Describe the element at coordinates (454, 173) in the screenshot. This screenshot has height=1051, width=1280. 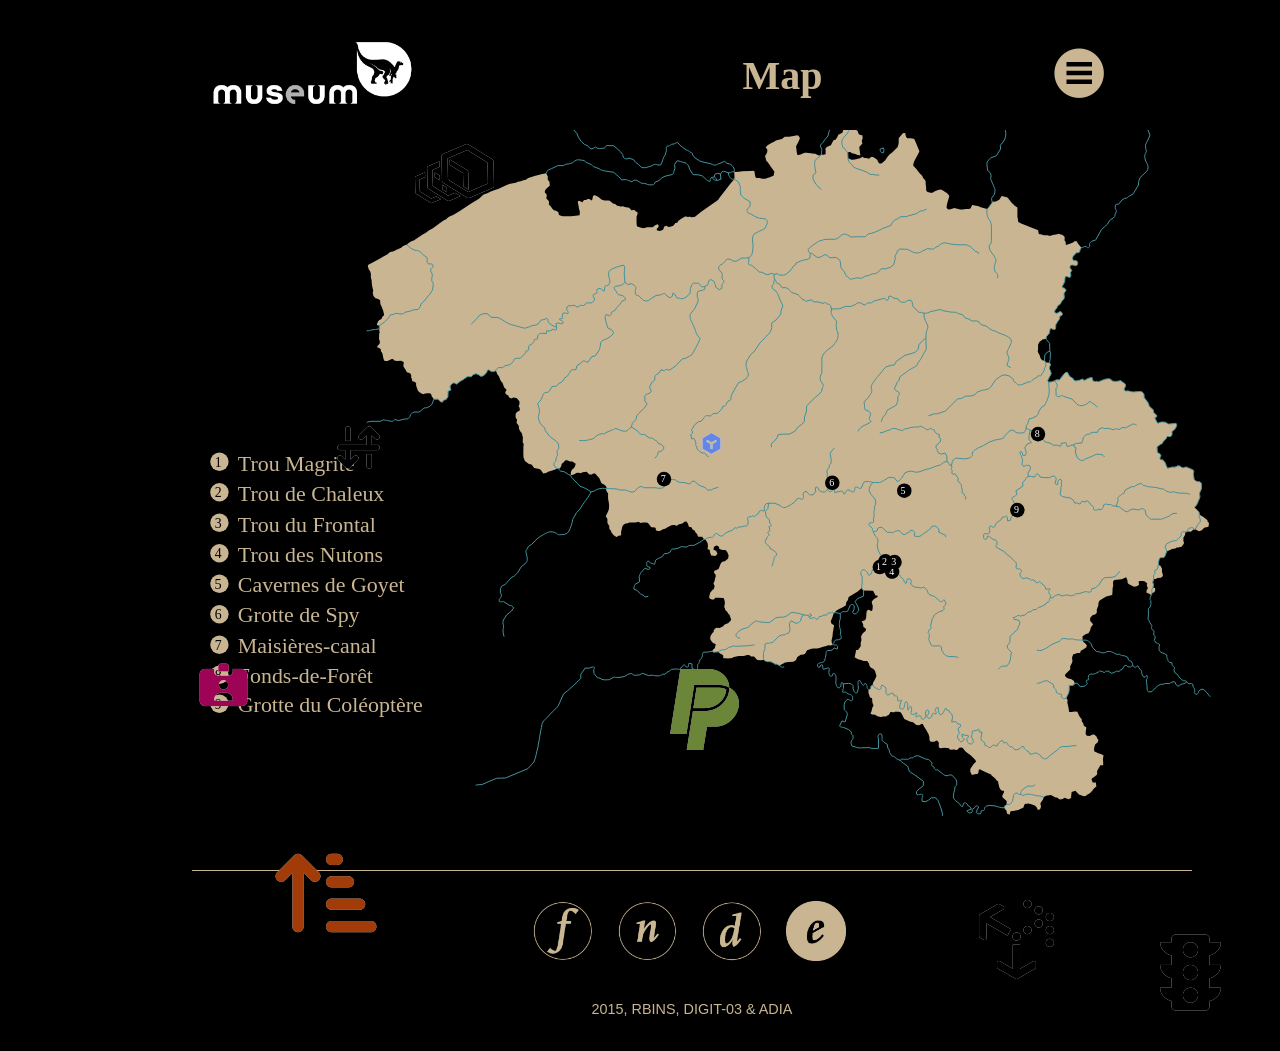
I see `envoy proxy logo` at that location.